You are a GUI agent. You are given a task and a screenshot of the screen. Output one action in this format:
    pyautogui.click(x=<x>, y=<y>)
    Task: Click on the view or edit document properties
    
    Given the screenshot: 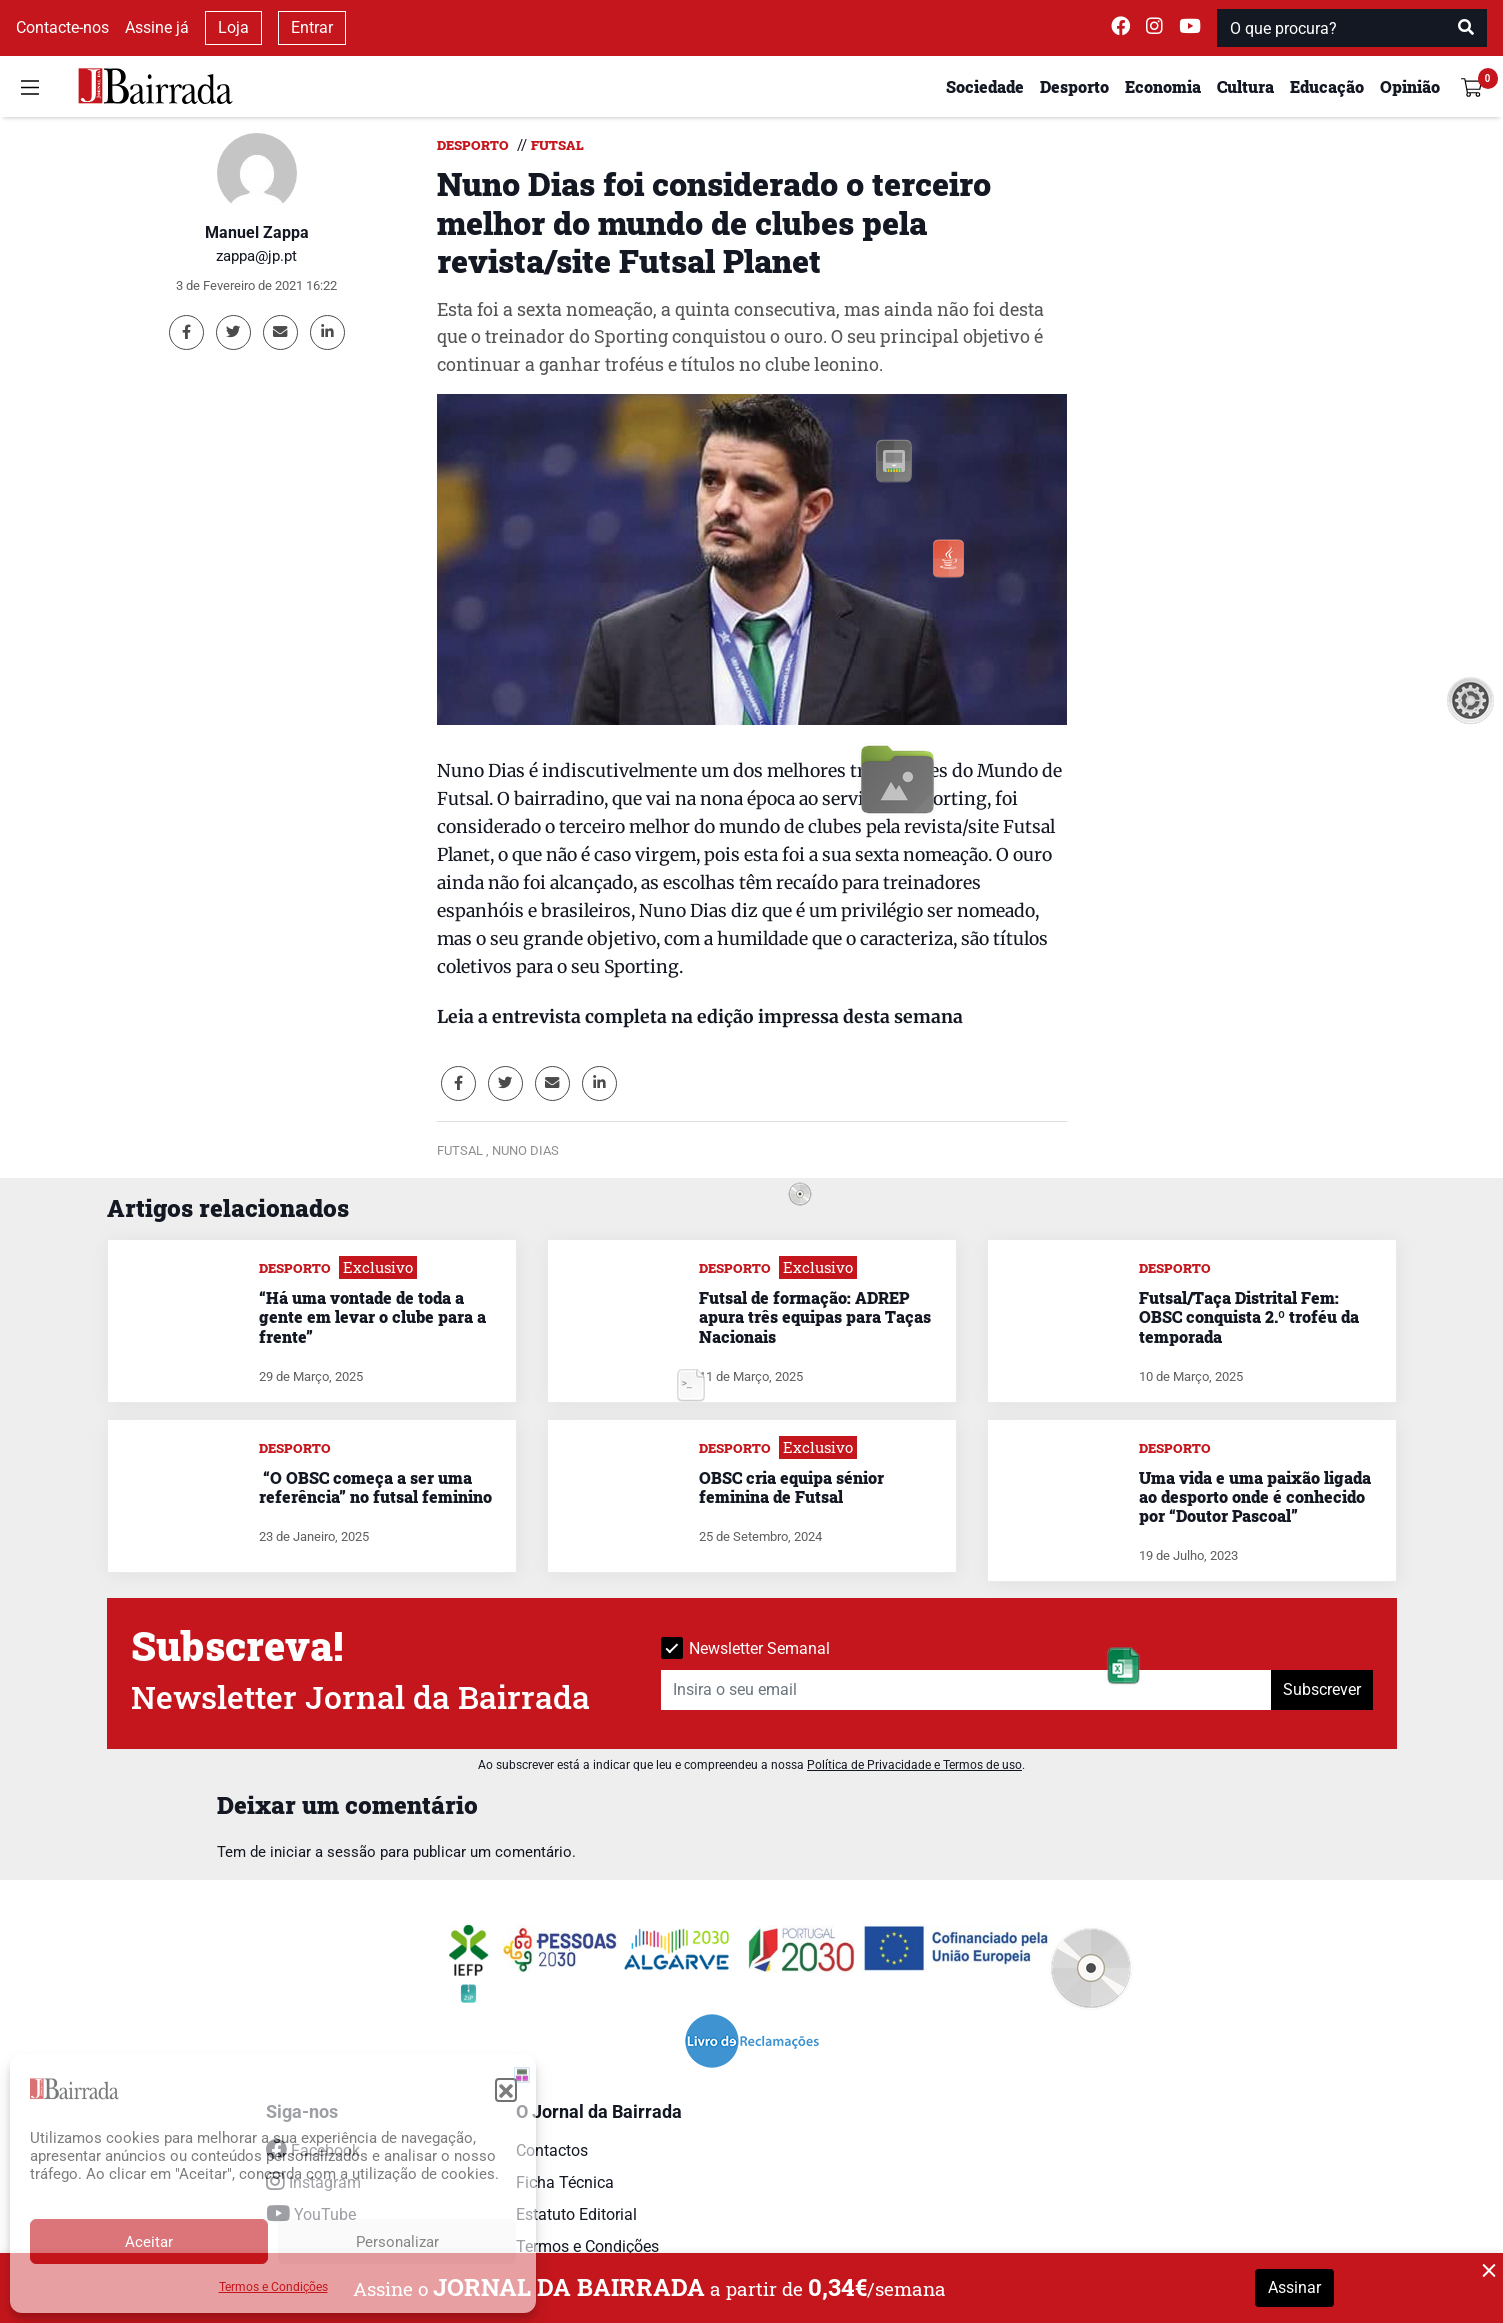 What is the action you would take?
    pyautogui.click(x=1470, y=700)
    